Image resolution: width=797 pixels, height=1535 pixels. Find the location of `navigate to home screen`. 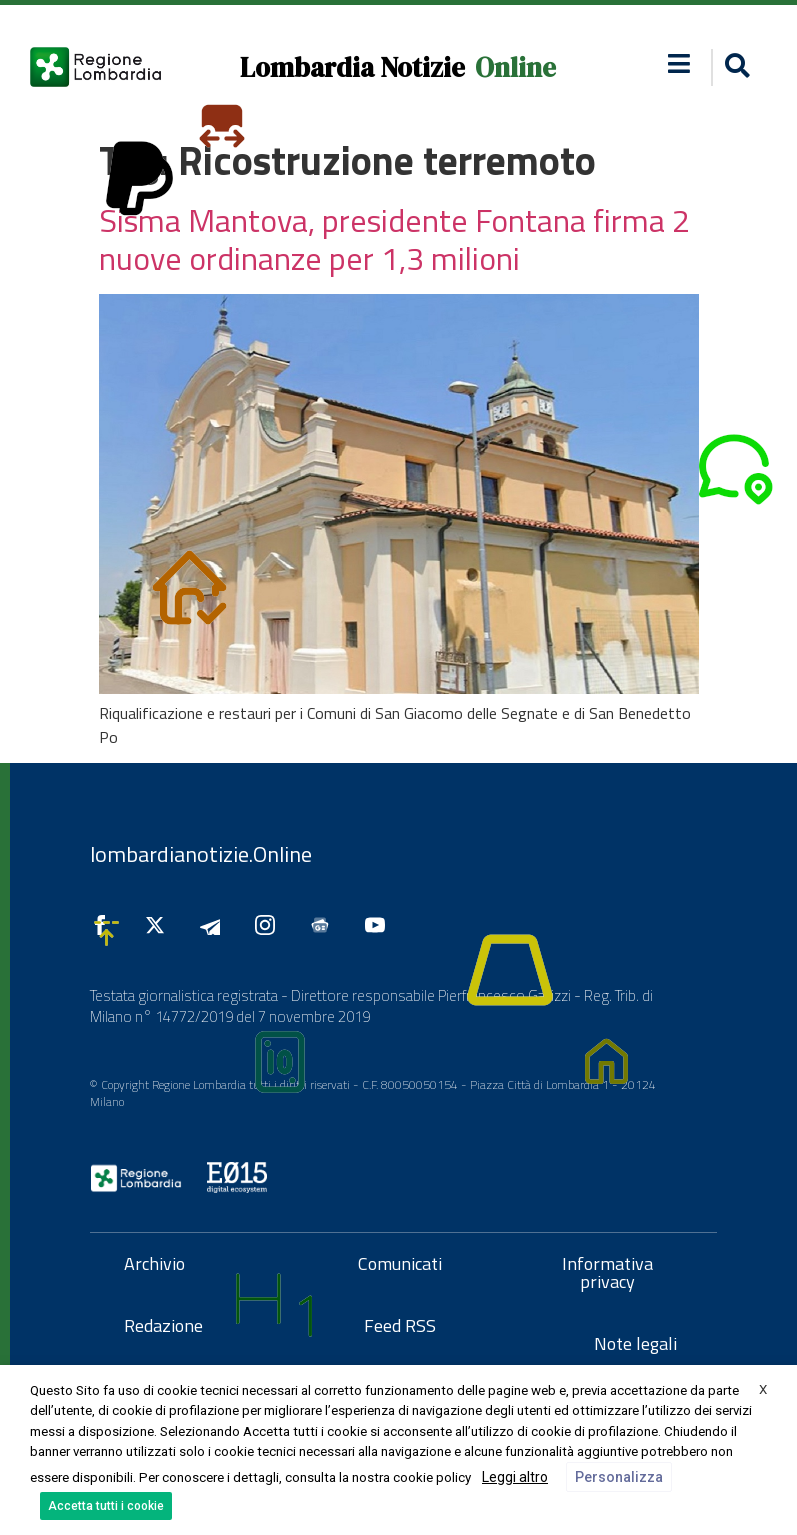

navigate to home screen is located at coordinates (606, 1062).